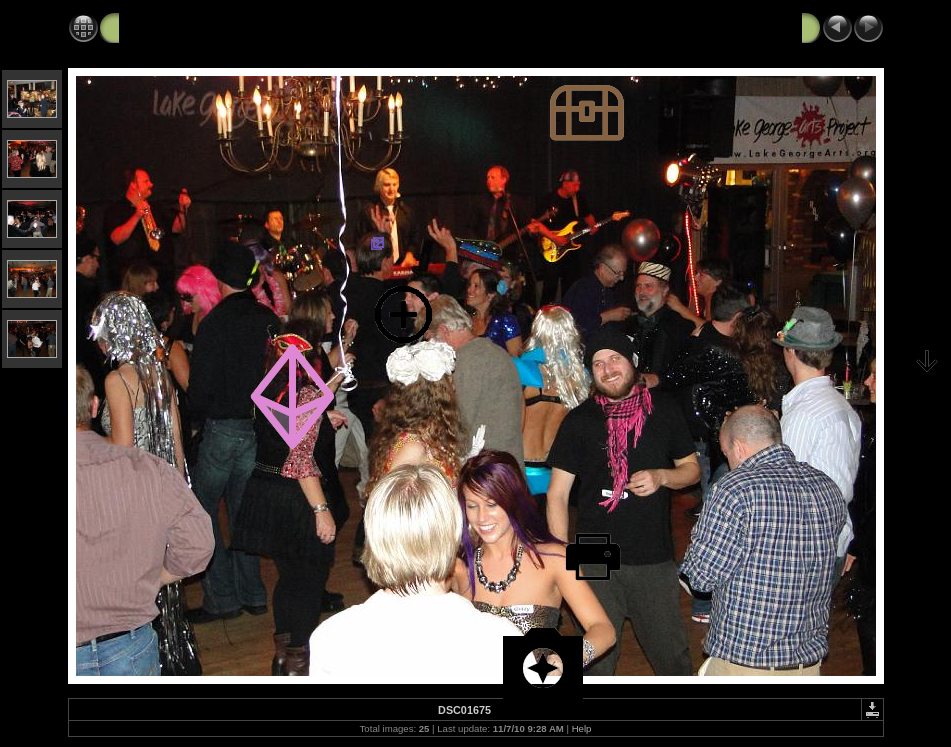  I want to click on view photo gallery, so click(377, 243).